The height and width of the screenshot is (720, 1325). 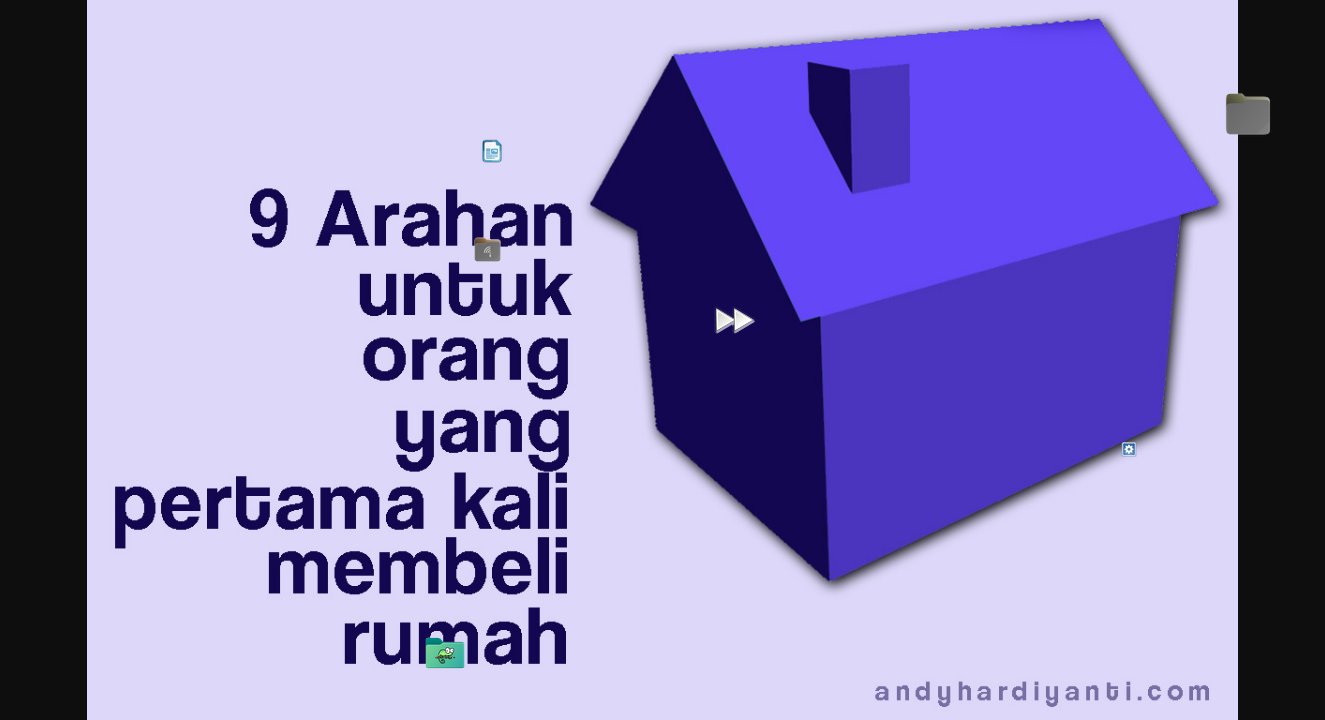 I want to click on open notepad++ project folder, so click(x=445, y=654).